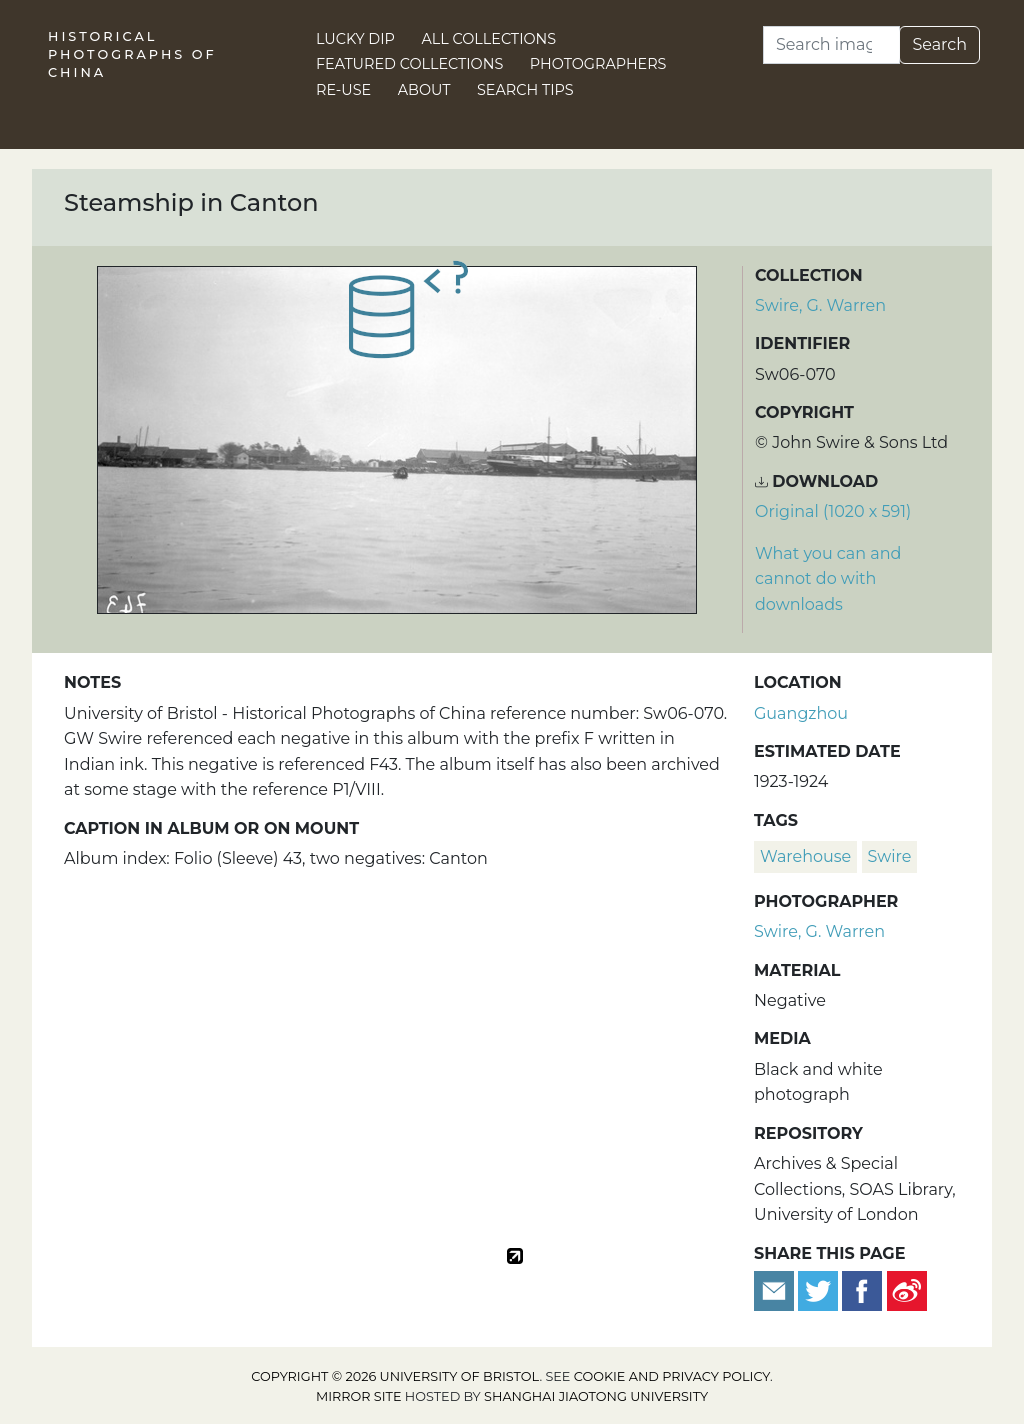 The image size is (1024, 1424). I want to click on open the Expedia travel booking app, so click(515, 1256).